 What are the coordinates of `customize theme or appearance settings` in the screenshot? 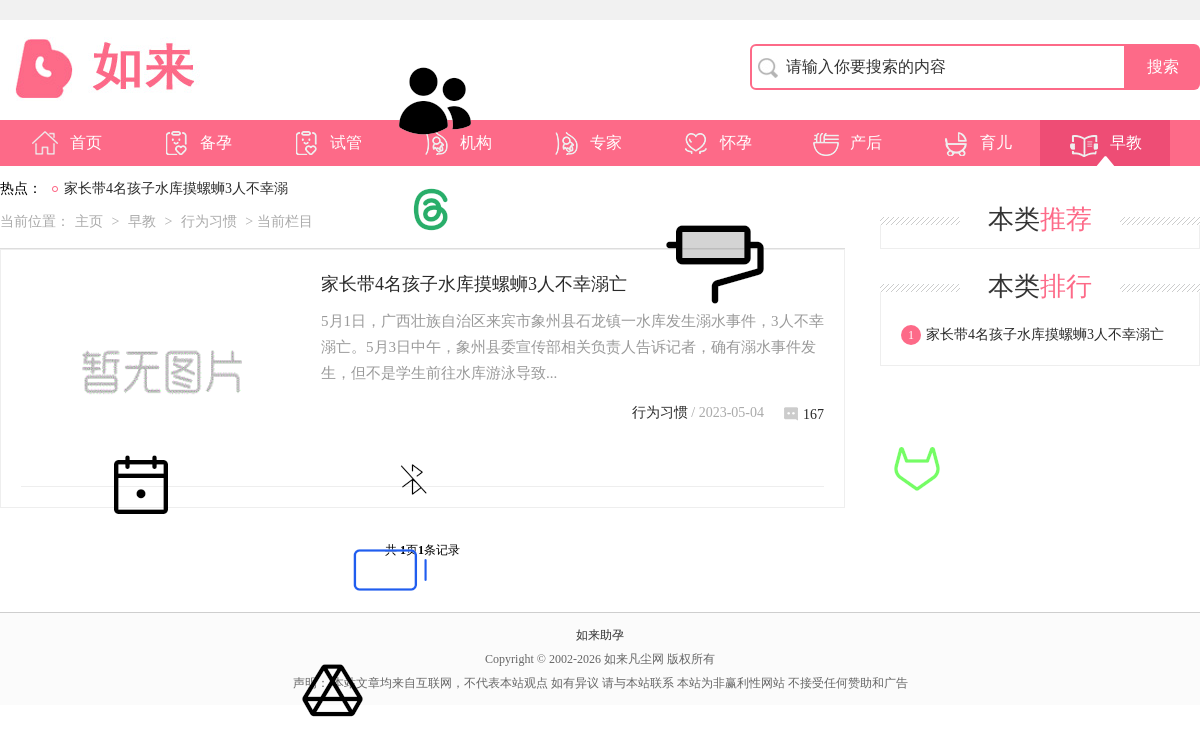 It's located at (715, 258).